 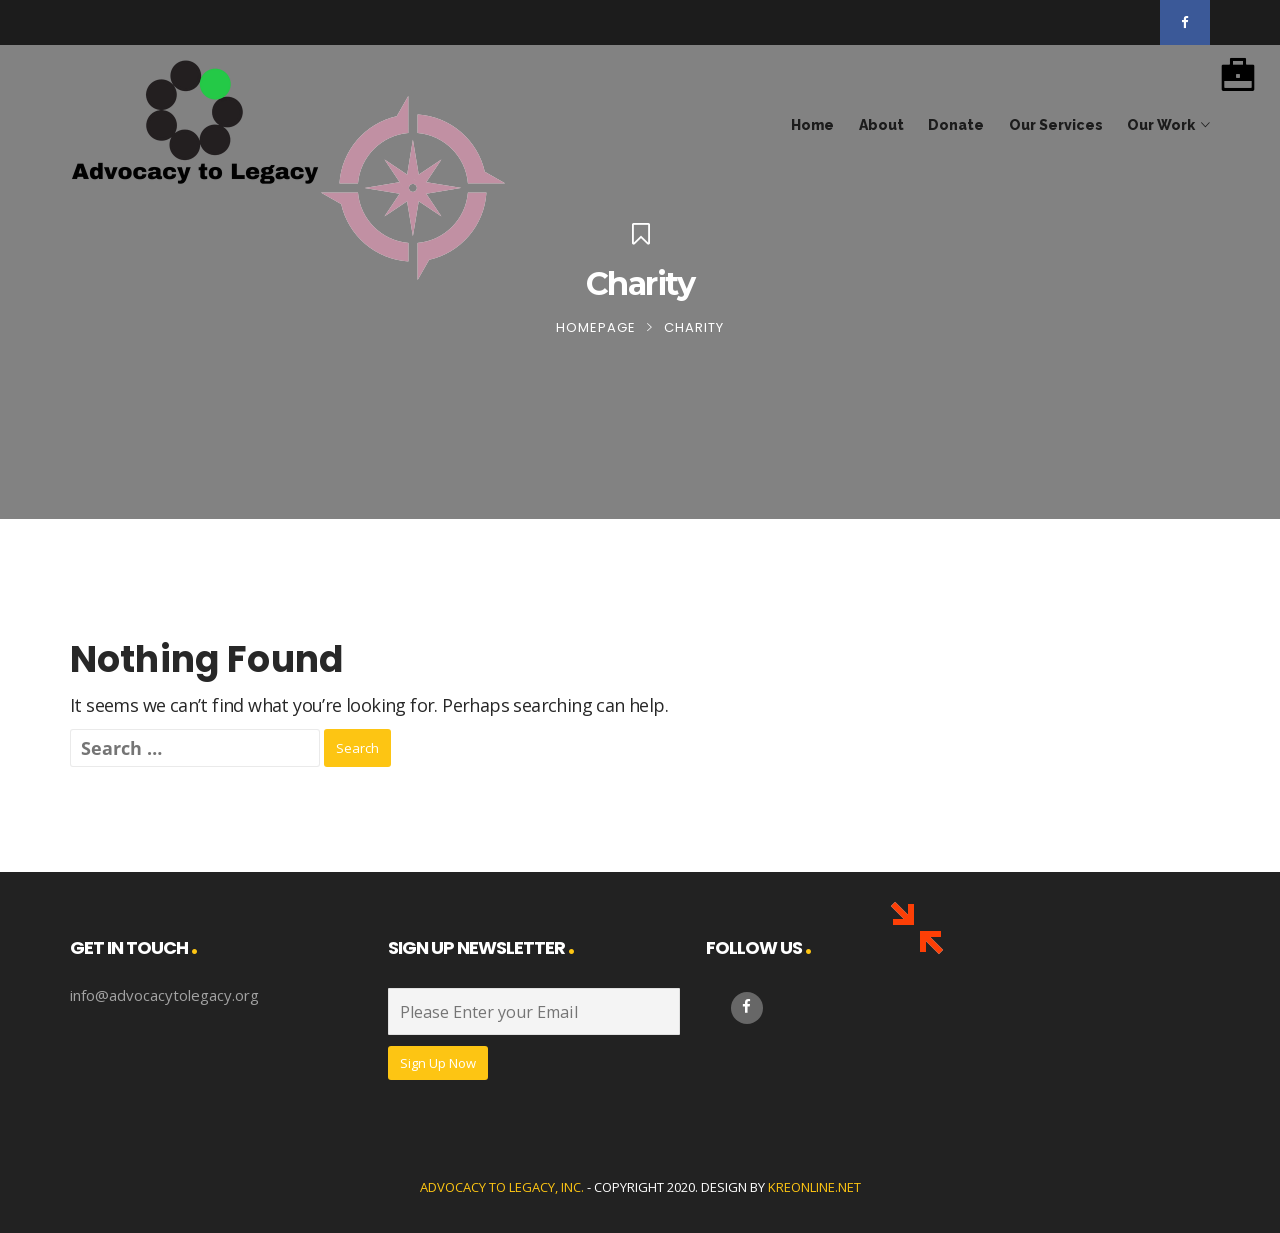 What do you see at coordinates (917, 928) in the screenshot?
I see `collapse or minimize an expanded view` at bounding box center [917, 928].